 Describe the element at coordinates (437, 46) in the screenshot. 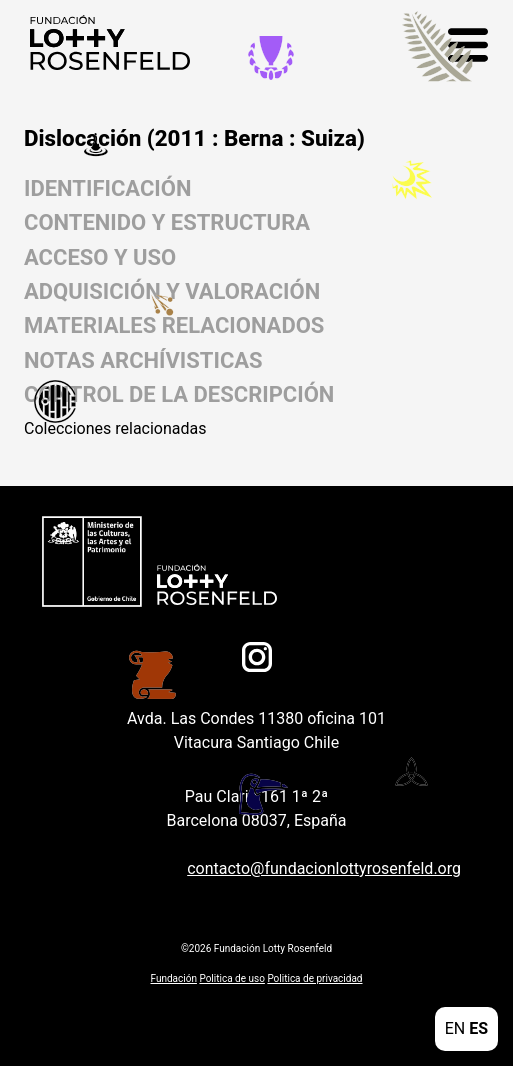

I see `indicates plant or nature category` at that location.